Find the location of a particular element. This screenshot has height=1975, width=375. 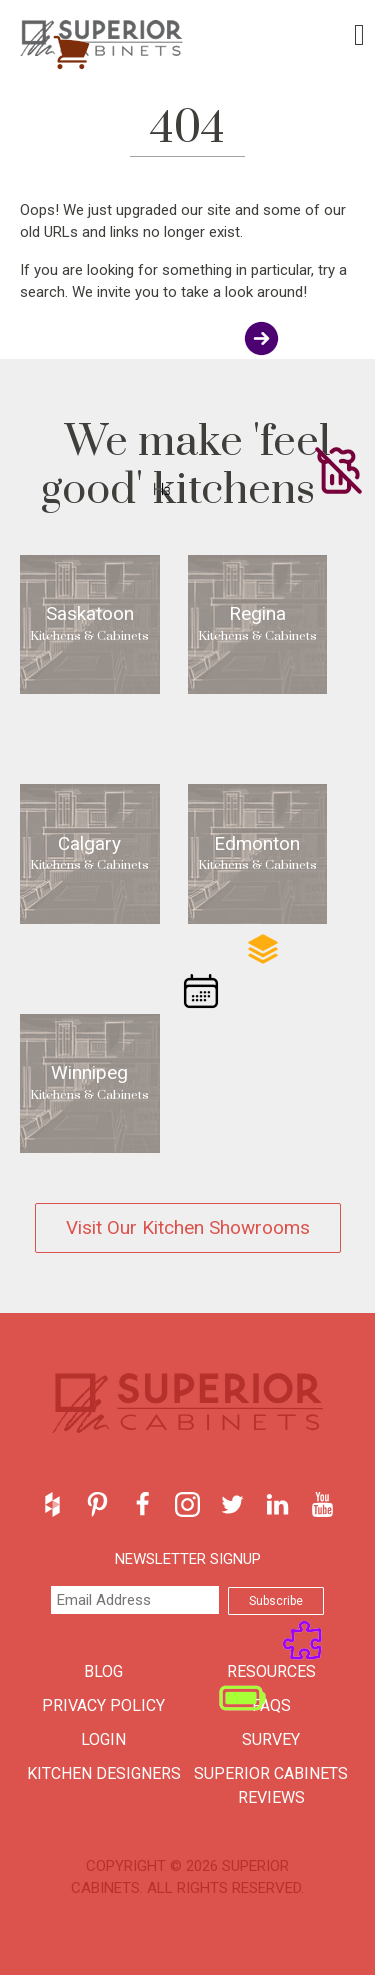

view your shopping cart is located at coordinates (71, 52).